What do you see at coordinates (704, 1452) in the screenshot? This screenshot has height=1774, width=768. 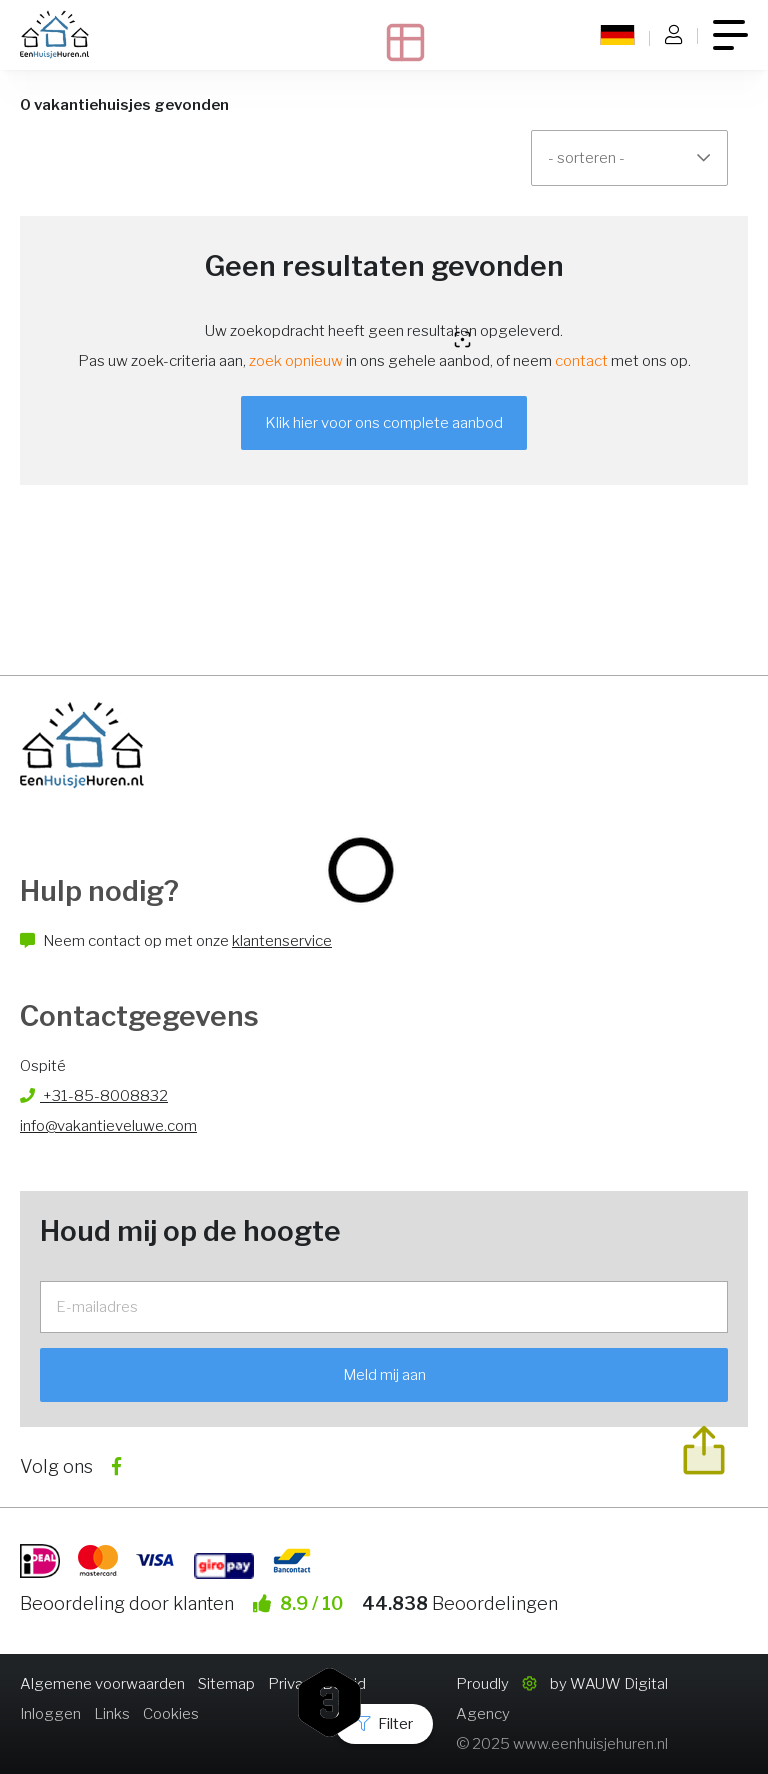 I see `export or share content to another app` at bounding box center [704, 1452].